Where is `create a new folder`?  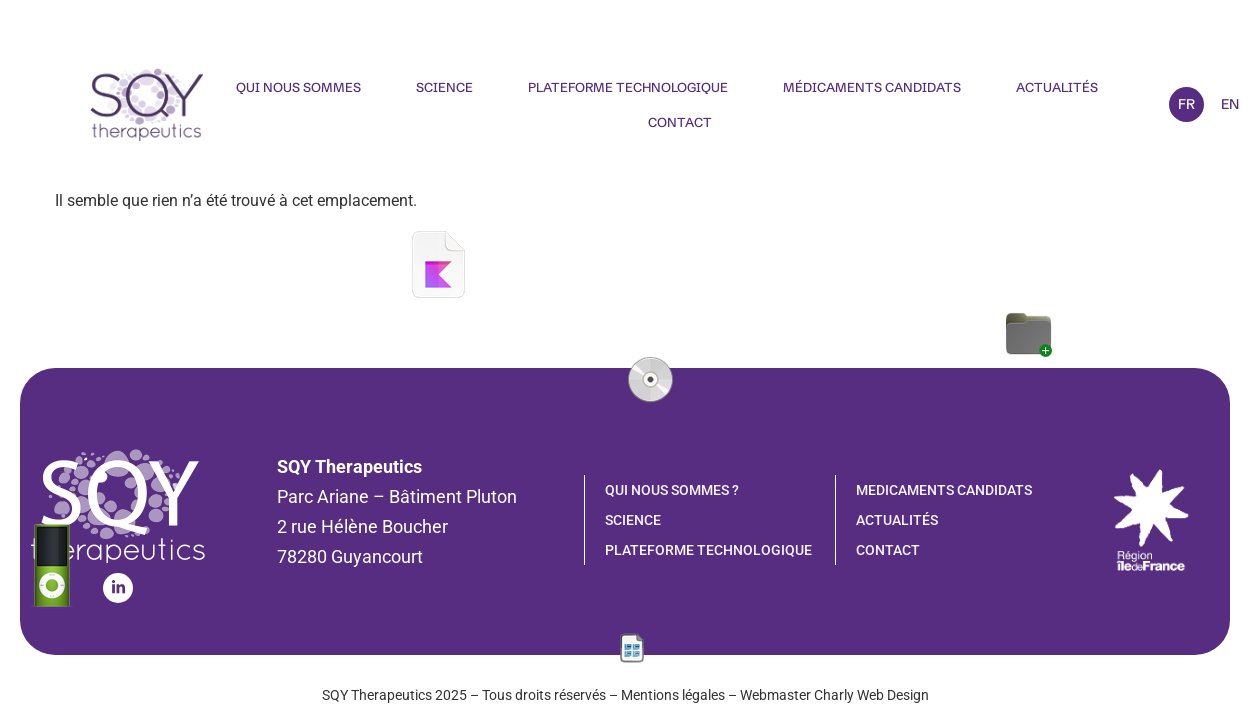 create a new folder is located at coordinates (1028, 333).